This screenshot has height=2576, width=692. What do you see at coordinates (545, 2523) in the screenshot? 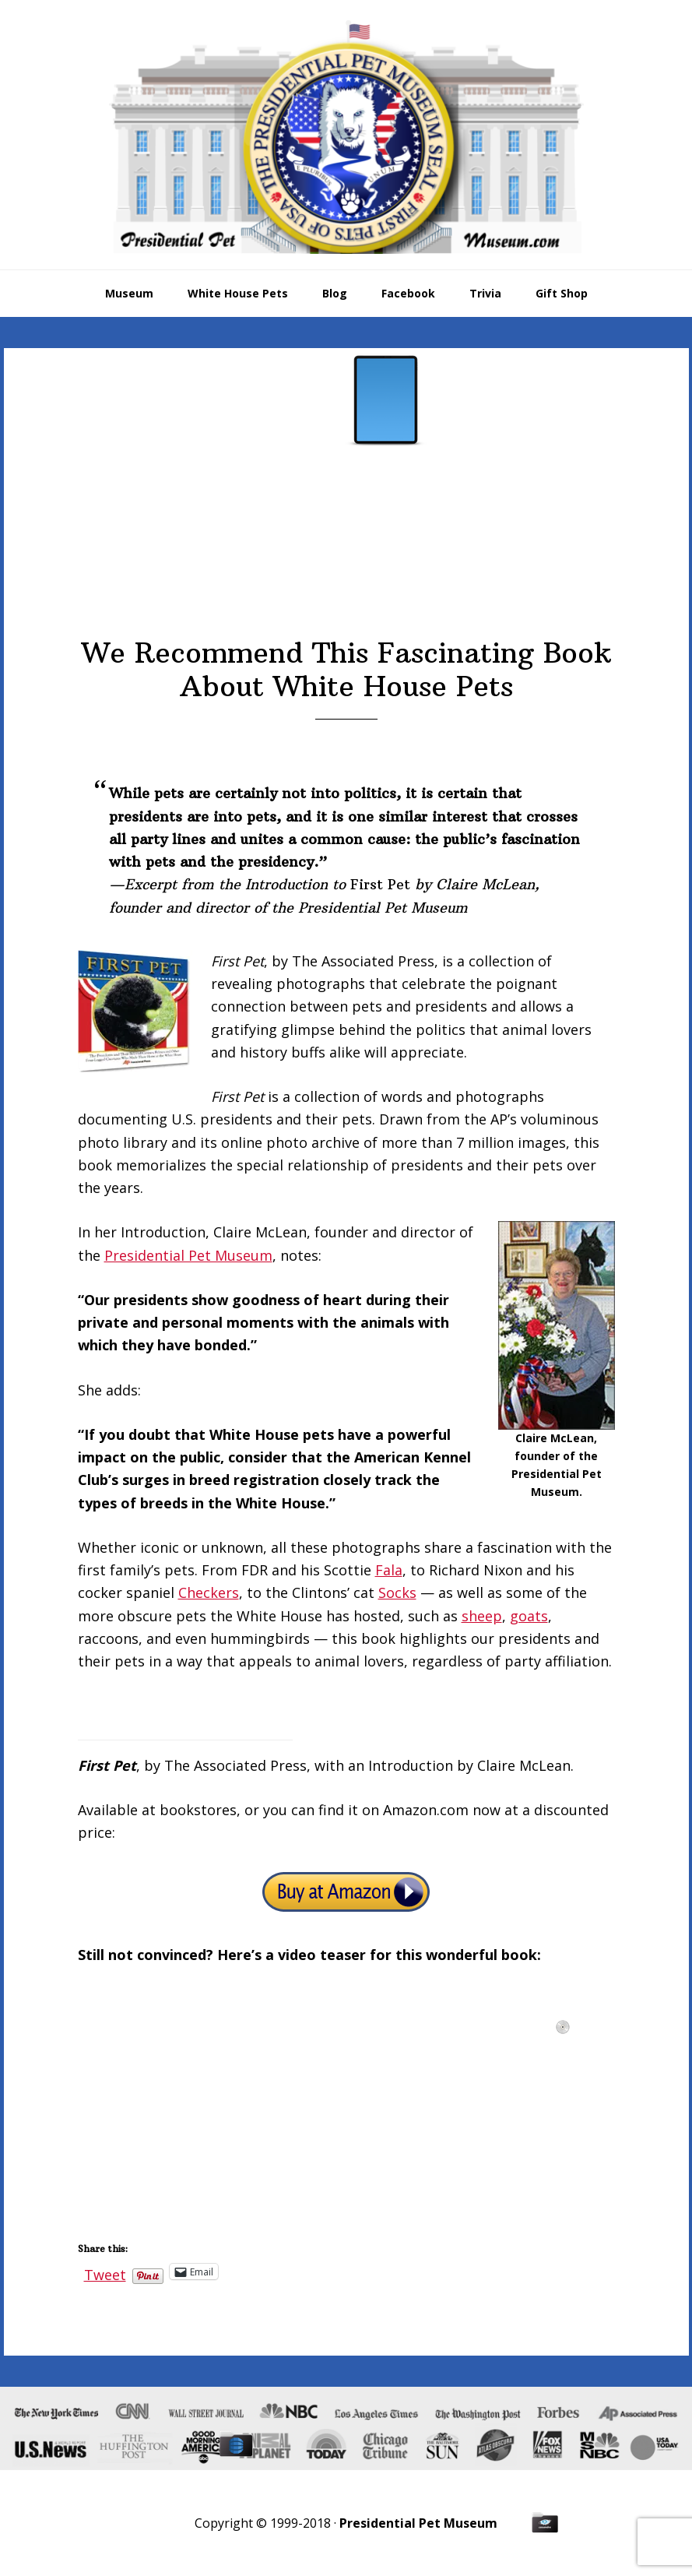
I see `open Cassandra database project folder` at bounding box center [545, 2523].